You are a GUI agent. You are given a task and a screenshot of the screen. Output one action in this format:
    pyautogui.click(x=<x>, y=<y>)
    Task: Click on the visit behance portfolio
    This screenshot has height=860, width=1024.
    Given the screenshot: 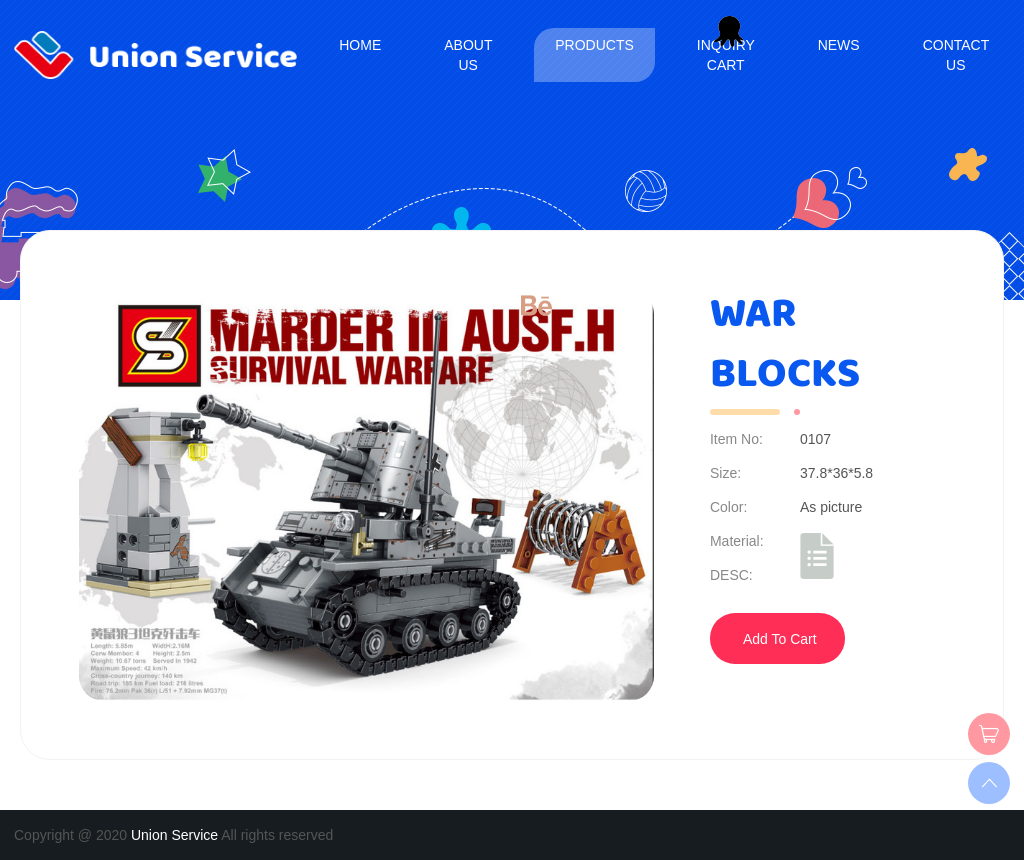 What is the action you would take?
    pyautogui.click(x=536, y=305)
    